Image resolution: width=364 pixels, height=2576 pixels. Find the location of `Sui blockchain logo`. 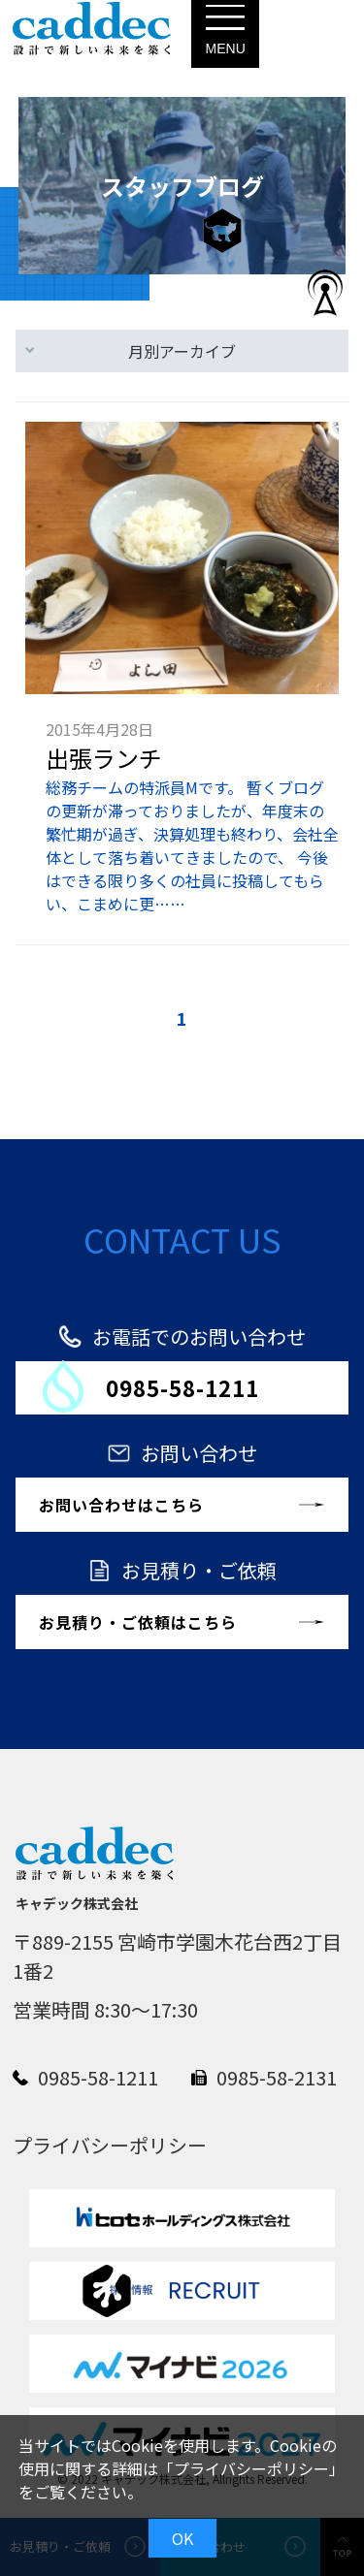

Sui blockchain logo is located at coordinates (63, 1386).